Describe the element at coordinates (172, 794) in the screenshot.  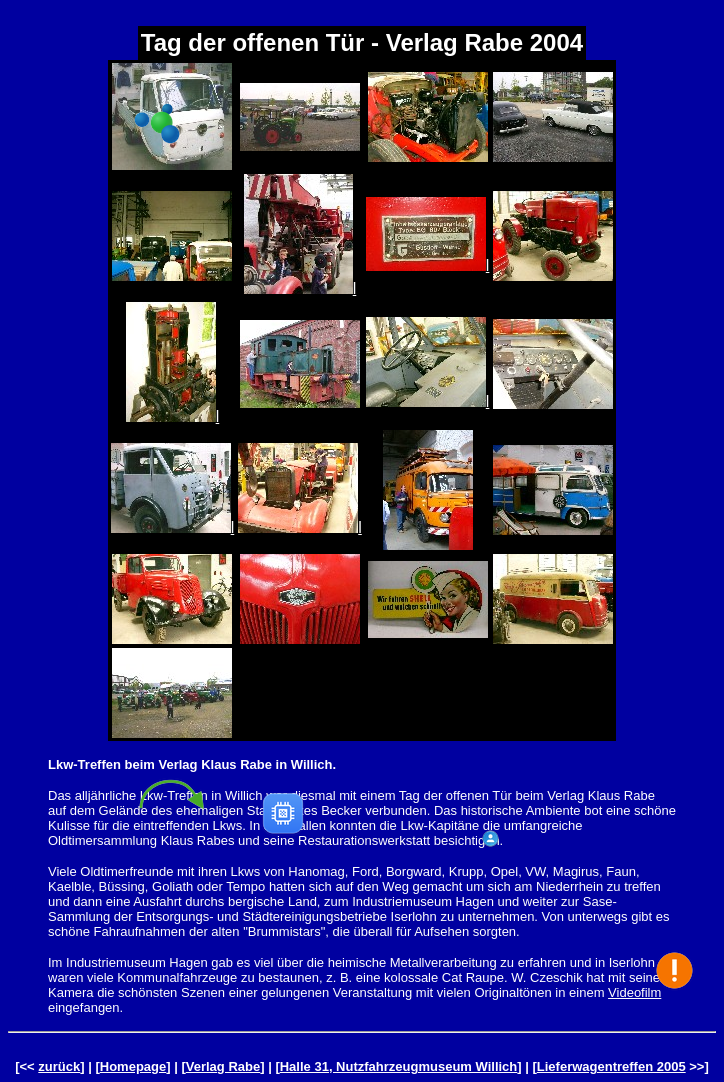
I see `redo the last undone action` at that location.